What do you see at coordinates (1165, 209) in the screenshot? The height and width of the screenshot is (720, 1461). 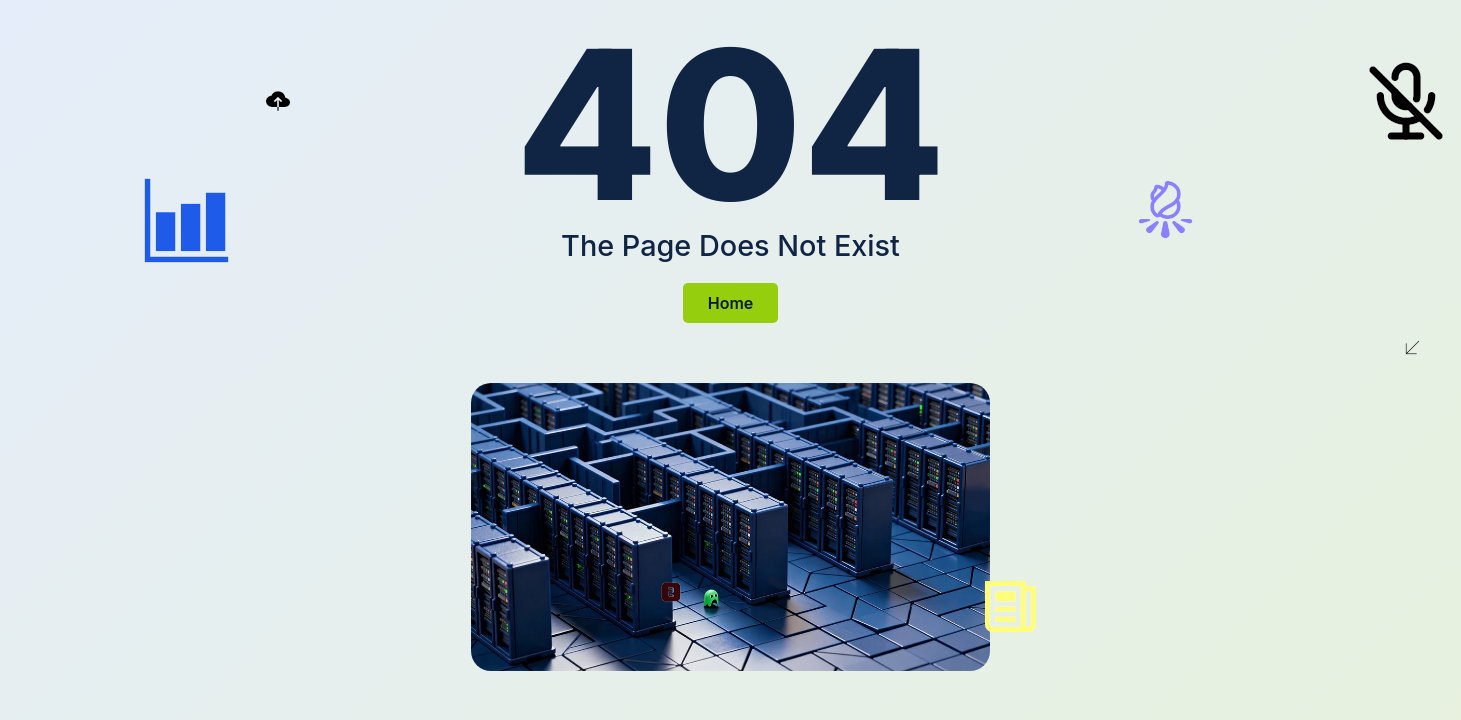 I see `access campfire or outdoor activity features` at bounding box center [1165, 209].